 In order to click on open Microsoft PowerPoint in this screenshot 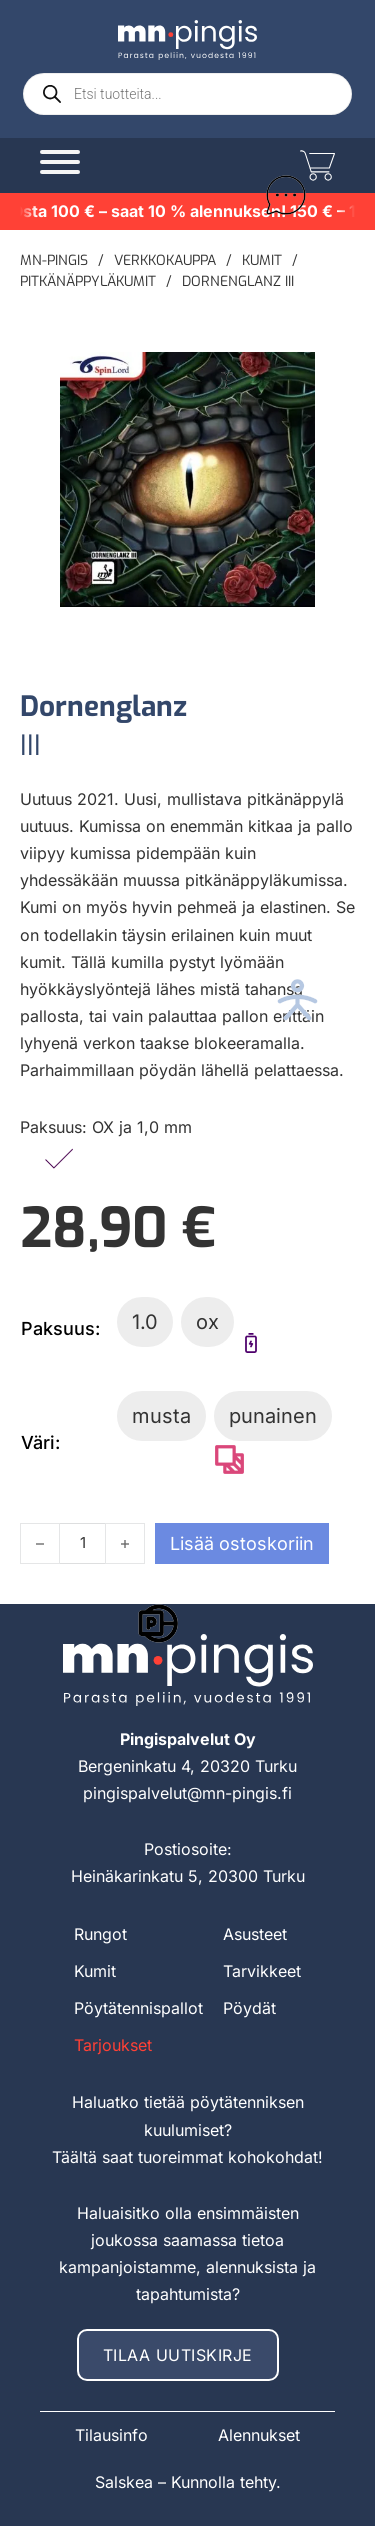, I will do `click(157, 1623)`.